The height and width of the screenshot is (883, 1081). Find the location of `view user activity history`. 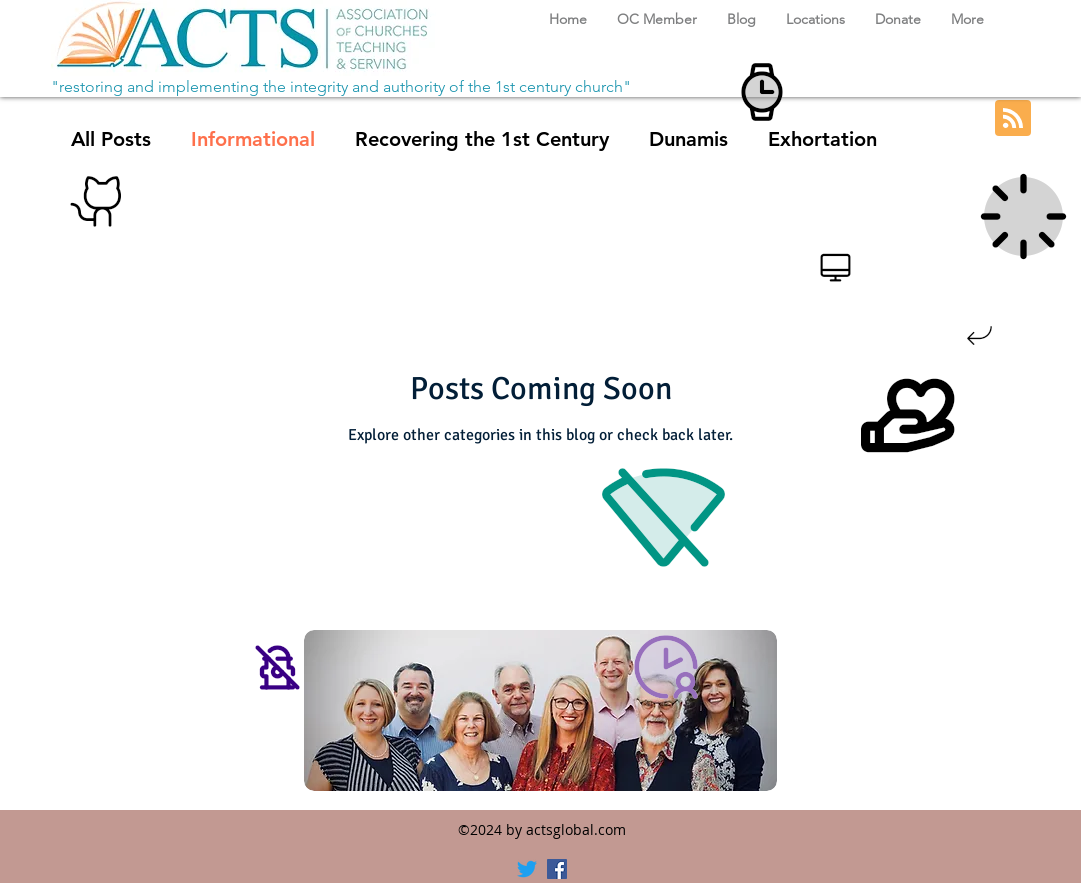

view user activity history is located at coordinates (666, 667).